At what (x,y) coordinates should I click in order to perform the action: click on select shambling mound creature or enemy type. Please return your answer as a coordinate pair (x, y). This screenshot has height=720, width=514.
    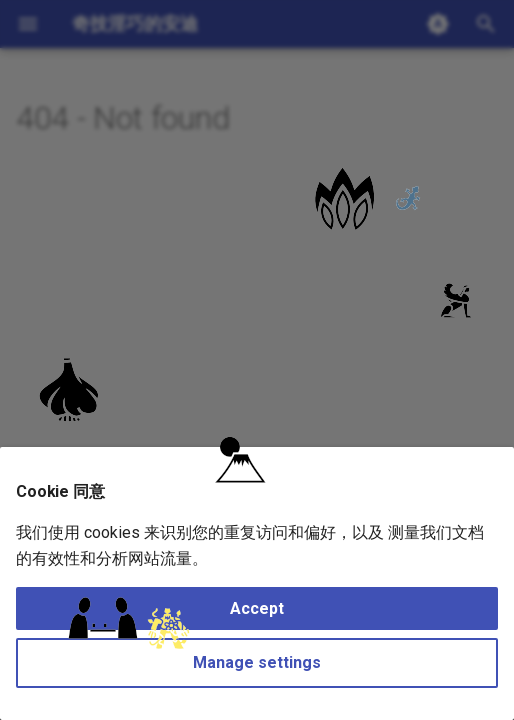
    Looking at the image, I should click on (168, 628).